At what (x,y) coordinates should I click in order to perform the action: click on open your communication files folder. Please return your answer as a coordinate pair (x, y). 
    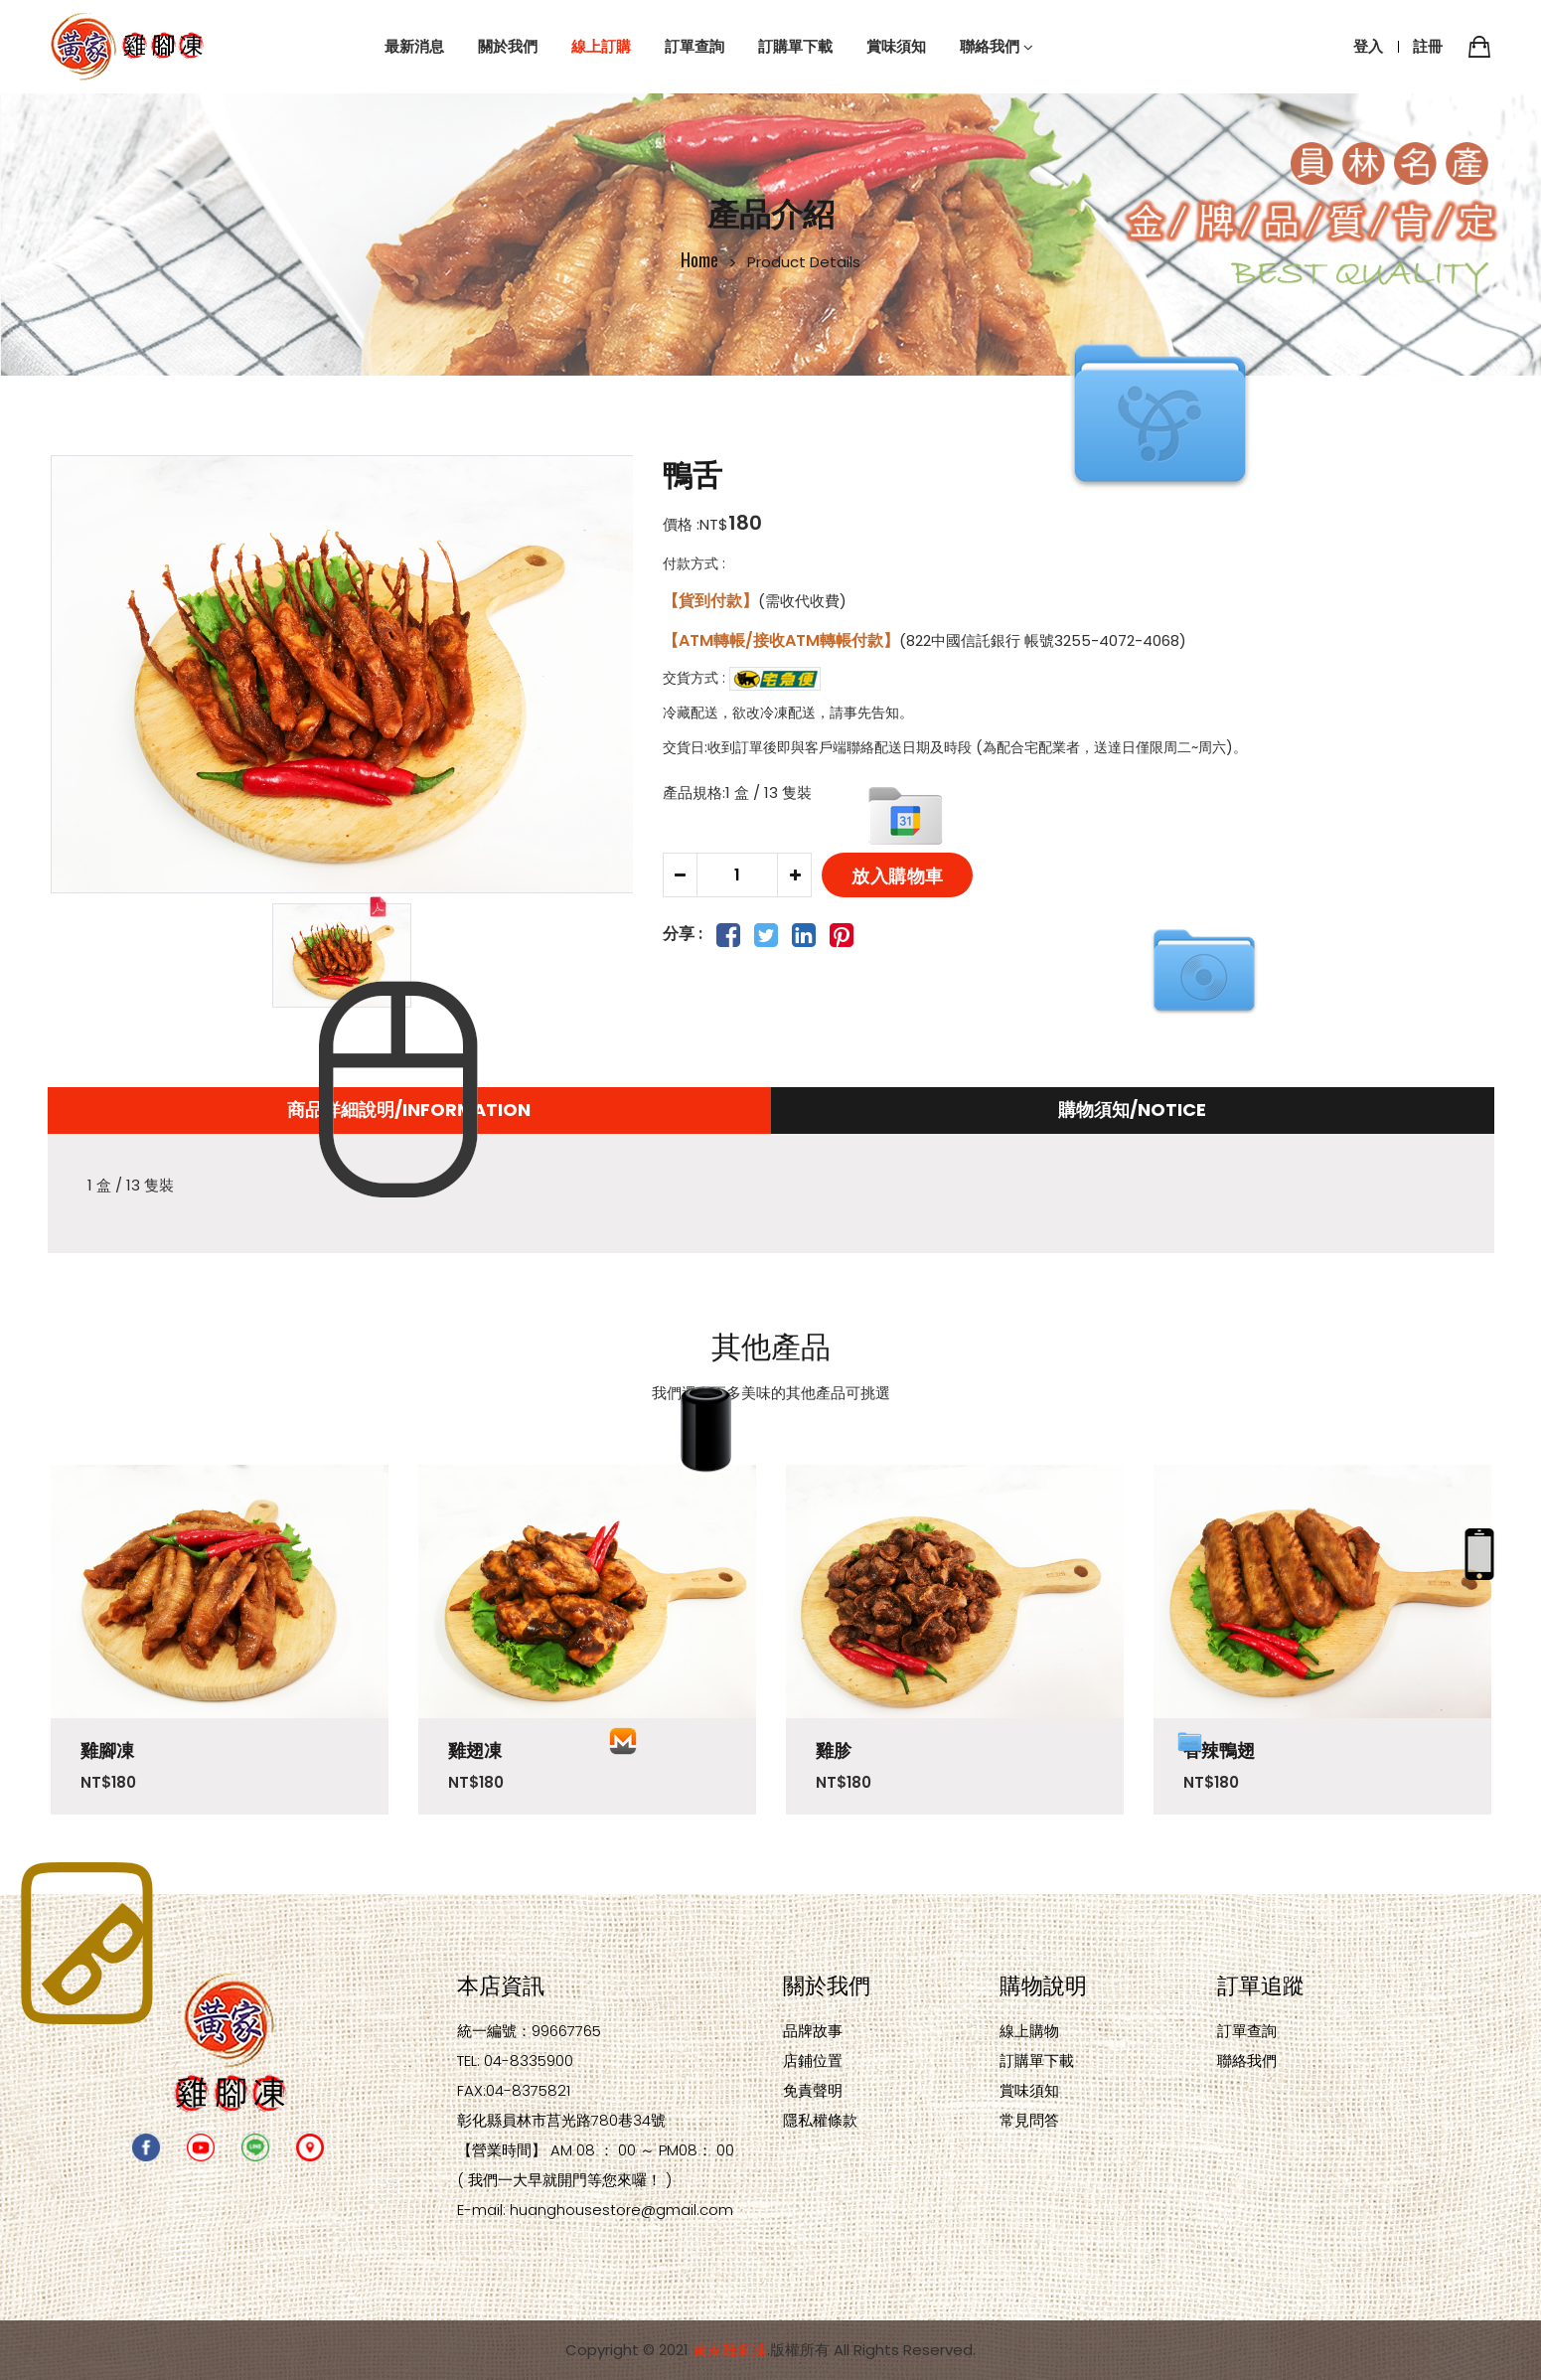
    Looking at the image, I should click on (1159, 412).